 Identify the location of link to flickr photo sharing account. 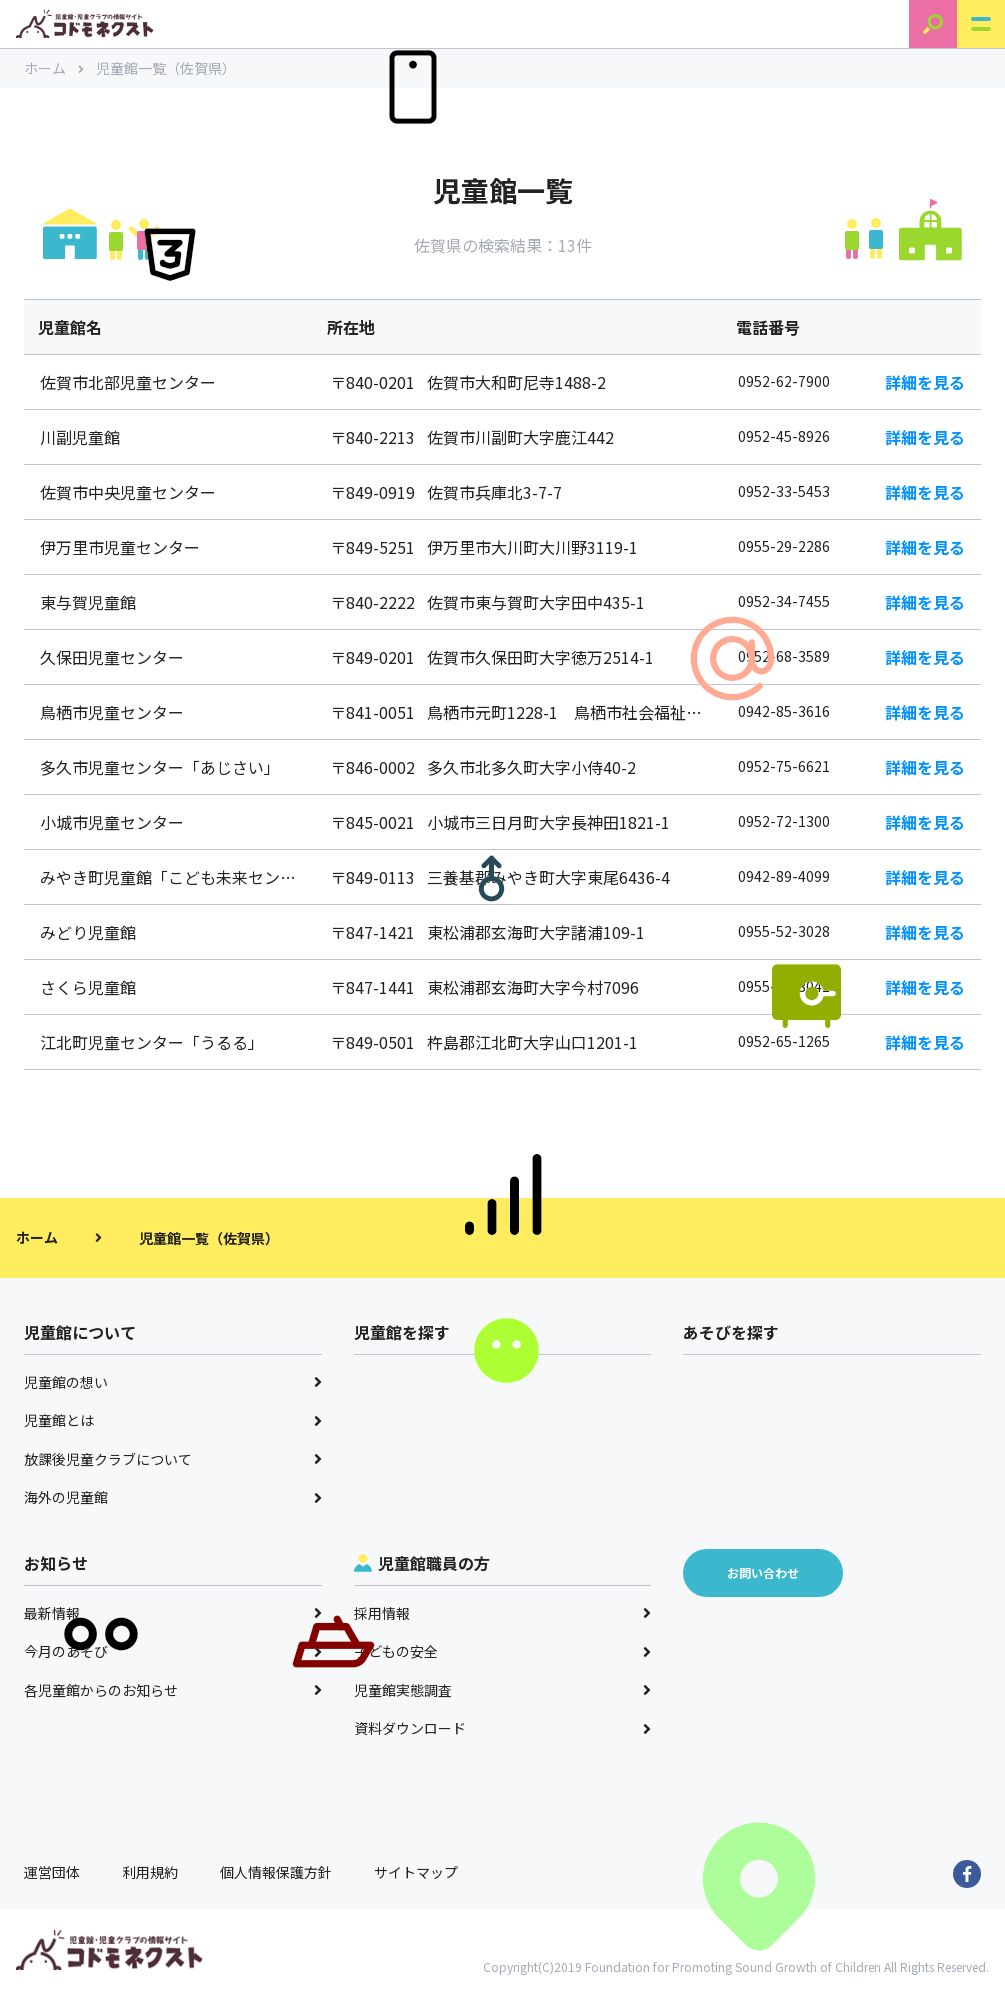
(101, 1634).